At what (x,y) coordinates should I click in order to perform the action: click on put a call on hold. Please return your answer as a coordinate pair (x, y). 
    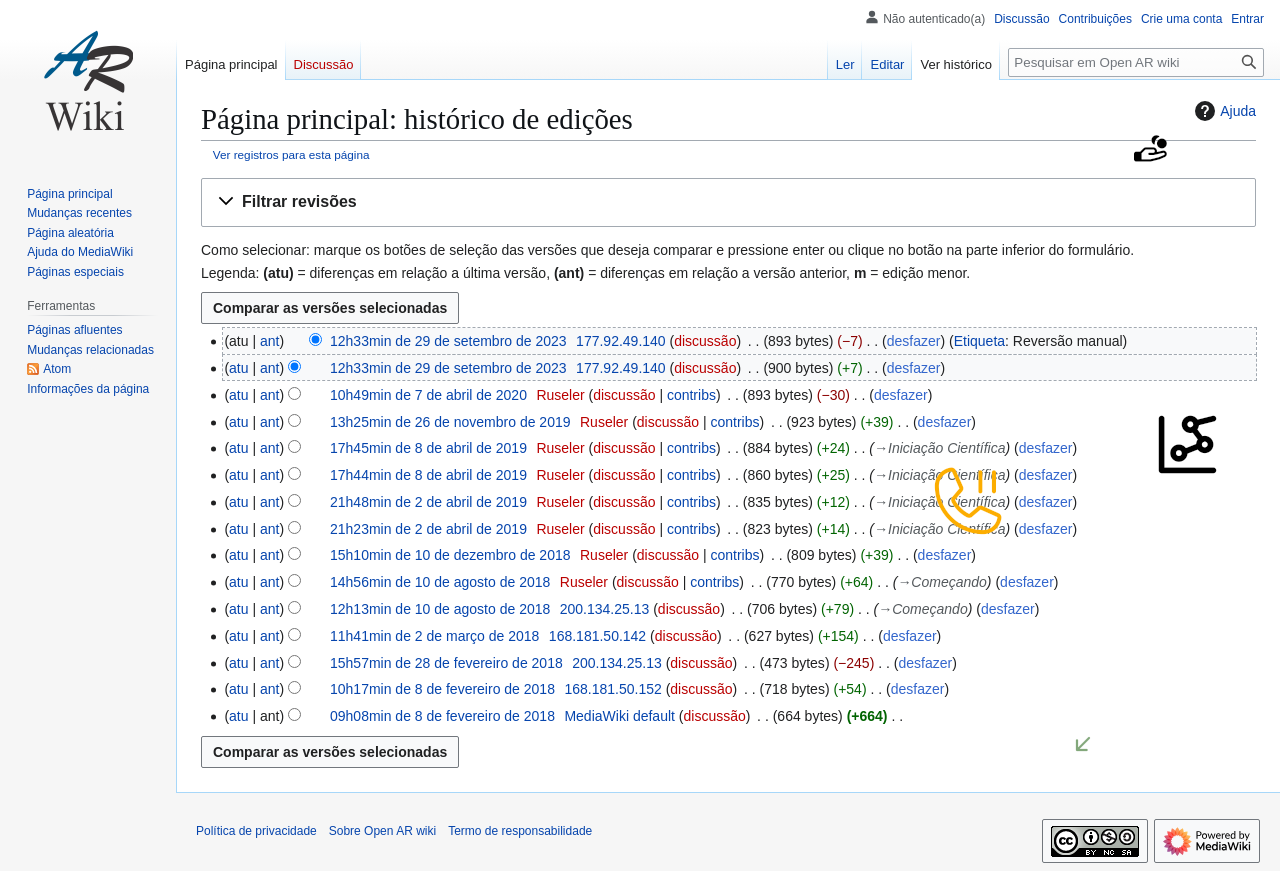
    Looking at the image, I should click on (969, 499).